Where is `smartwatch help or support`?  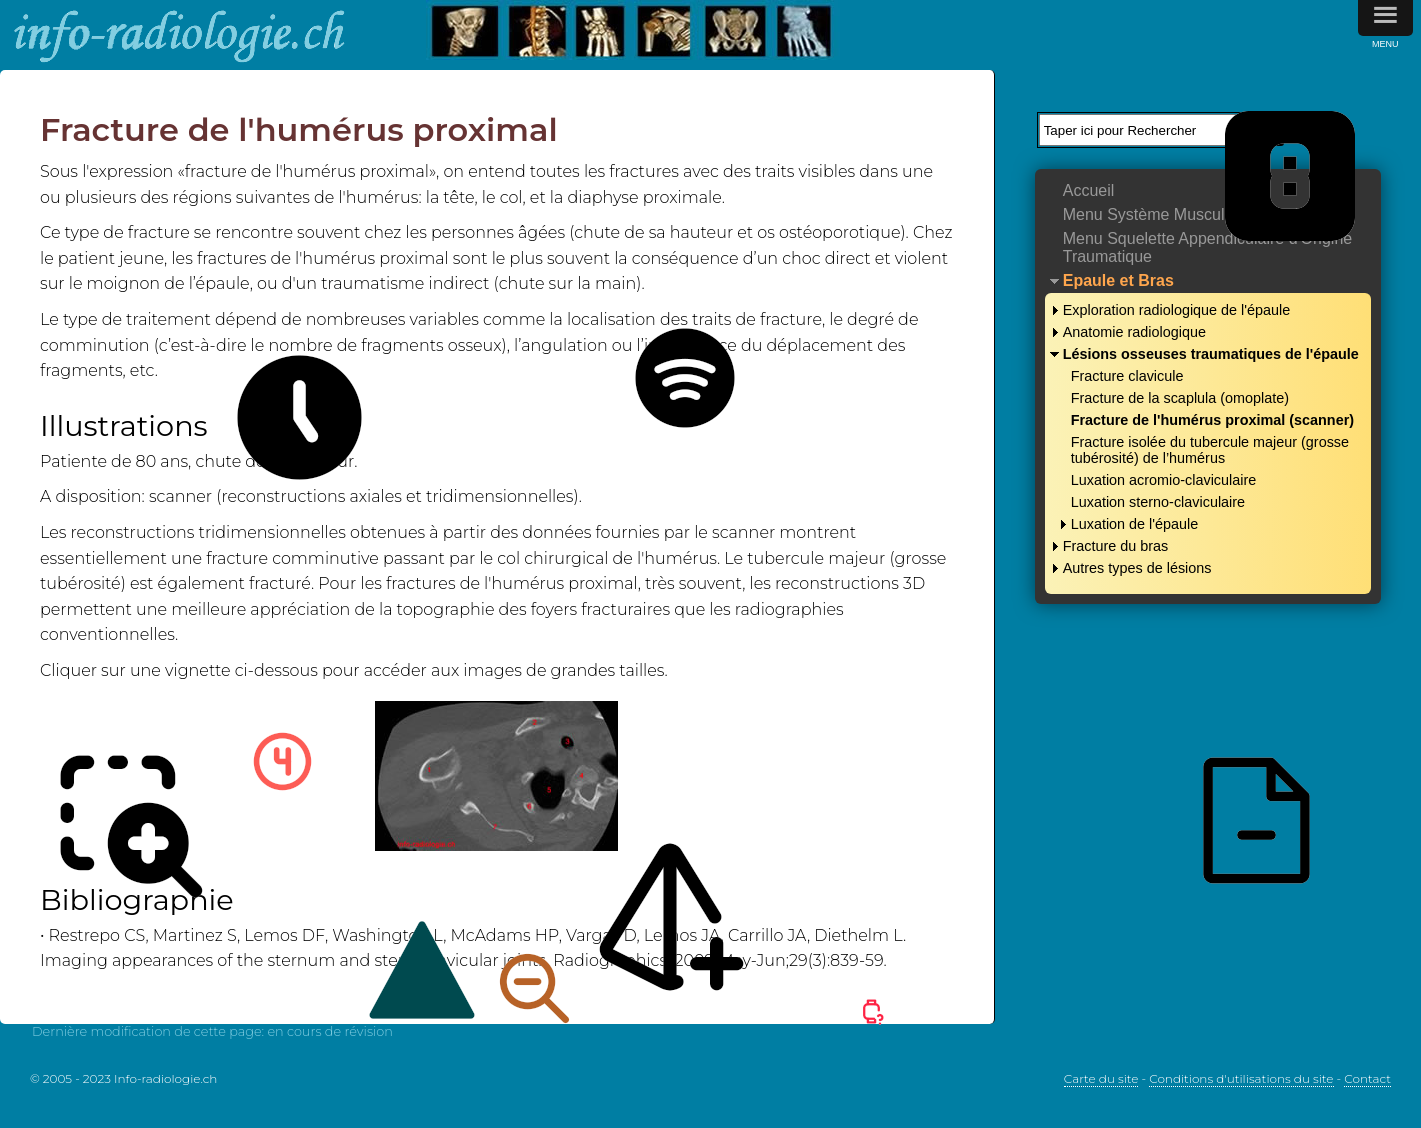 smartwatch help or support is located at coordinates (871, 1011).